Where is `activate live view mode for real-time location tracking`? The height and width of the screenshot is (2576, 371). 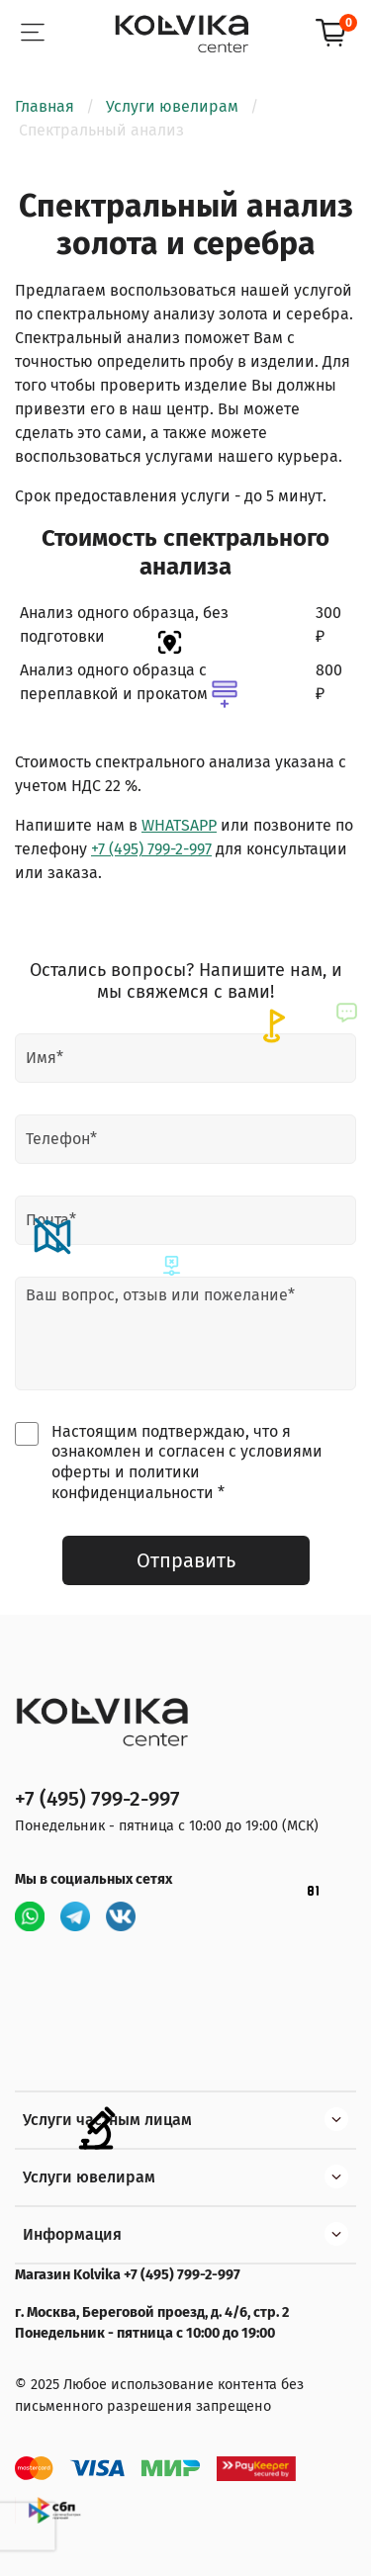
activate live view mode for real-time location tracking is located at coordinates (169, 642).